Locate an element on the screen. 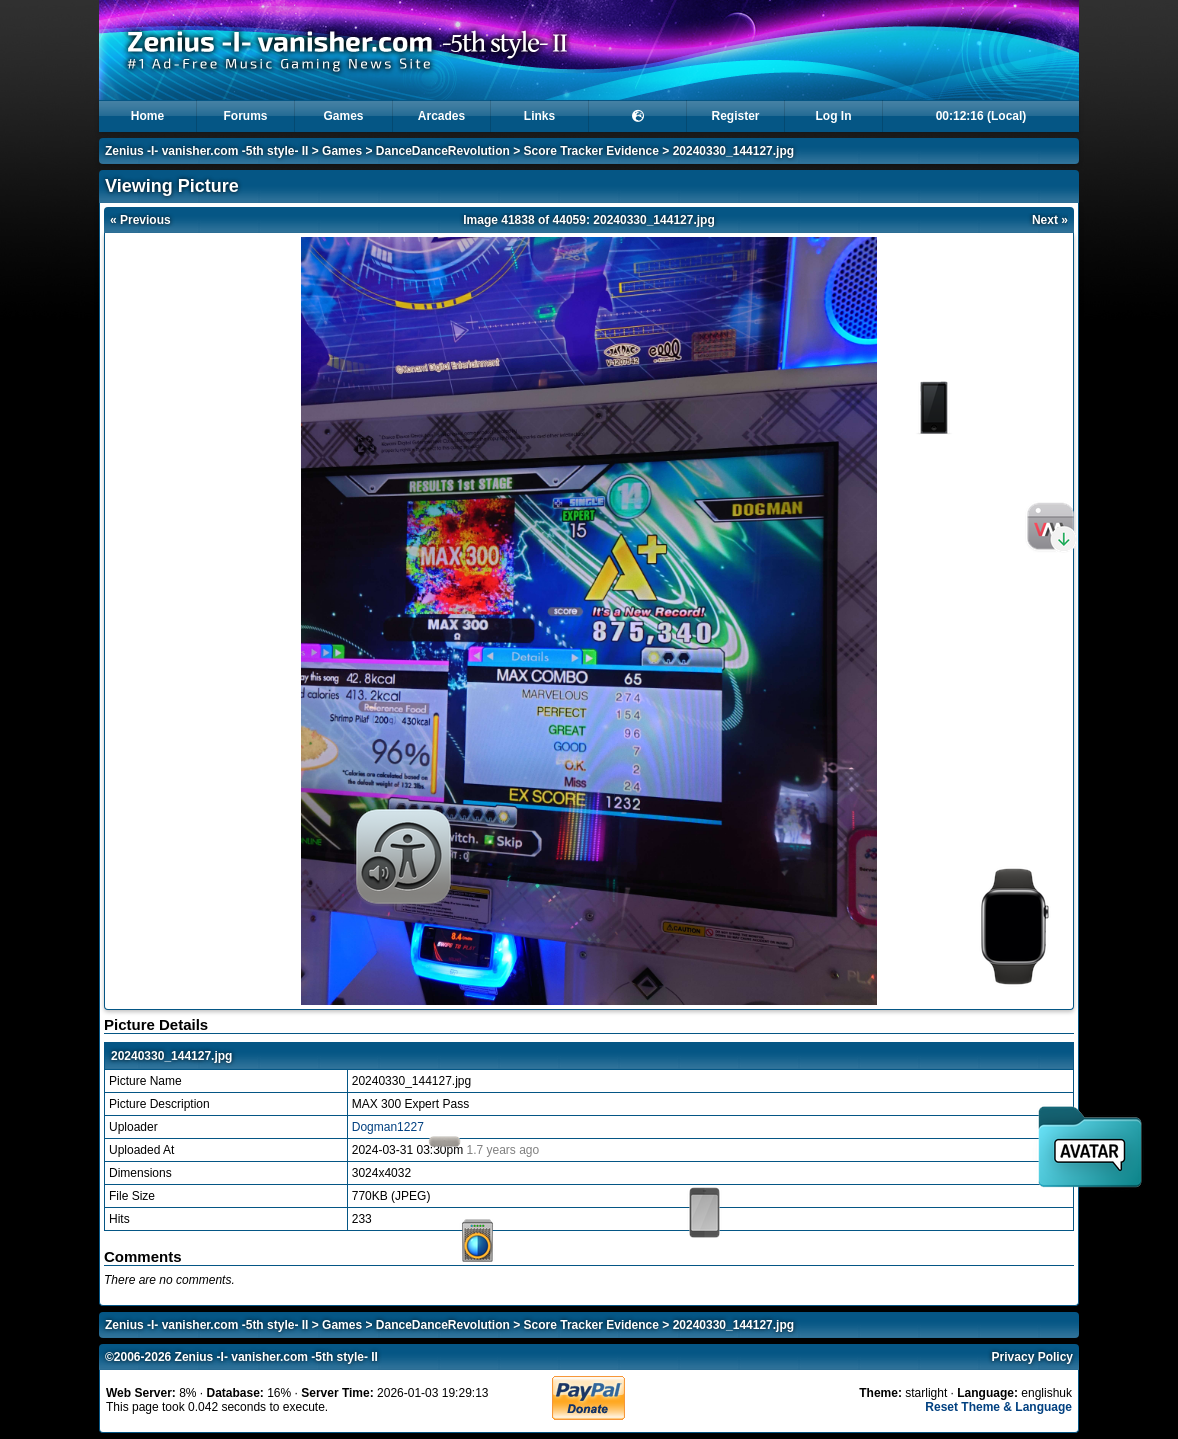 The height and width of the screenshot is (1439, 1178). indicates a mobile device or smartphone is located at coordinates (704, 1212).